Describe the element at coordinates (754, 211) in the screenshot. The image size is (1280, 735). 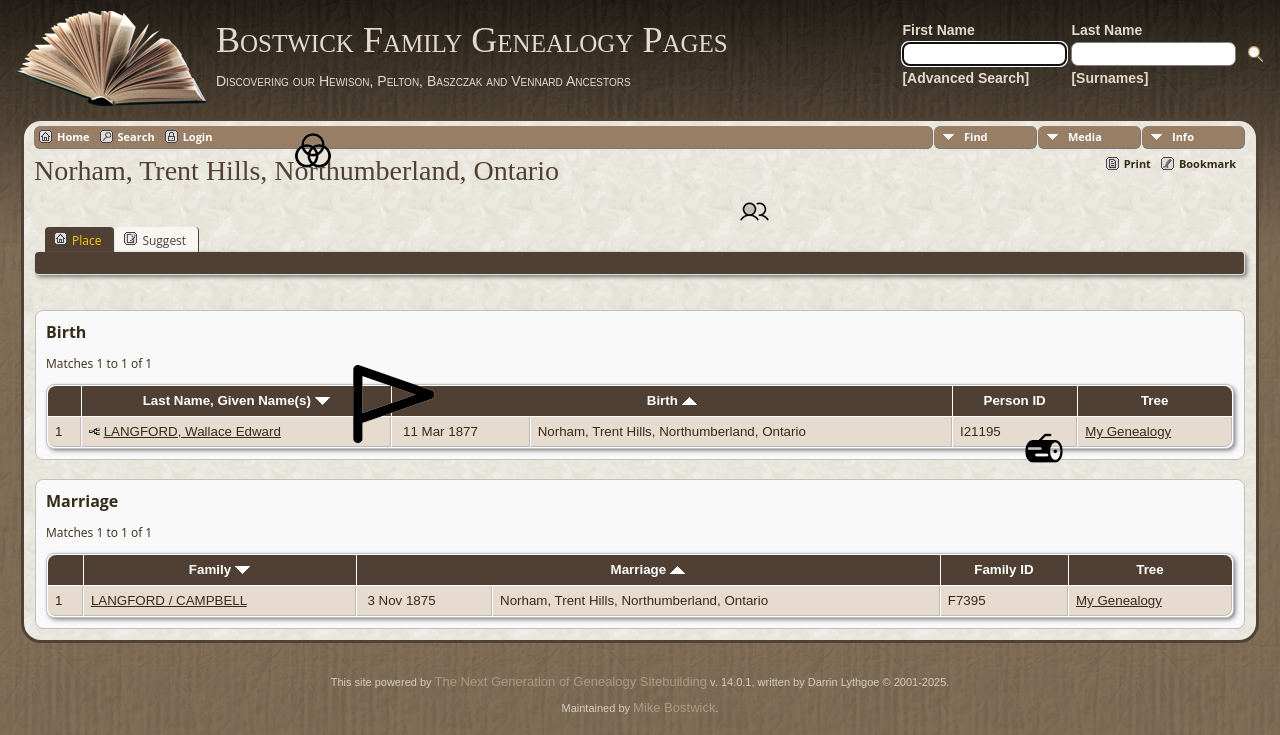
I see `view all users or contacts` at that location.